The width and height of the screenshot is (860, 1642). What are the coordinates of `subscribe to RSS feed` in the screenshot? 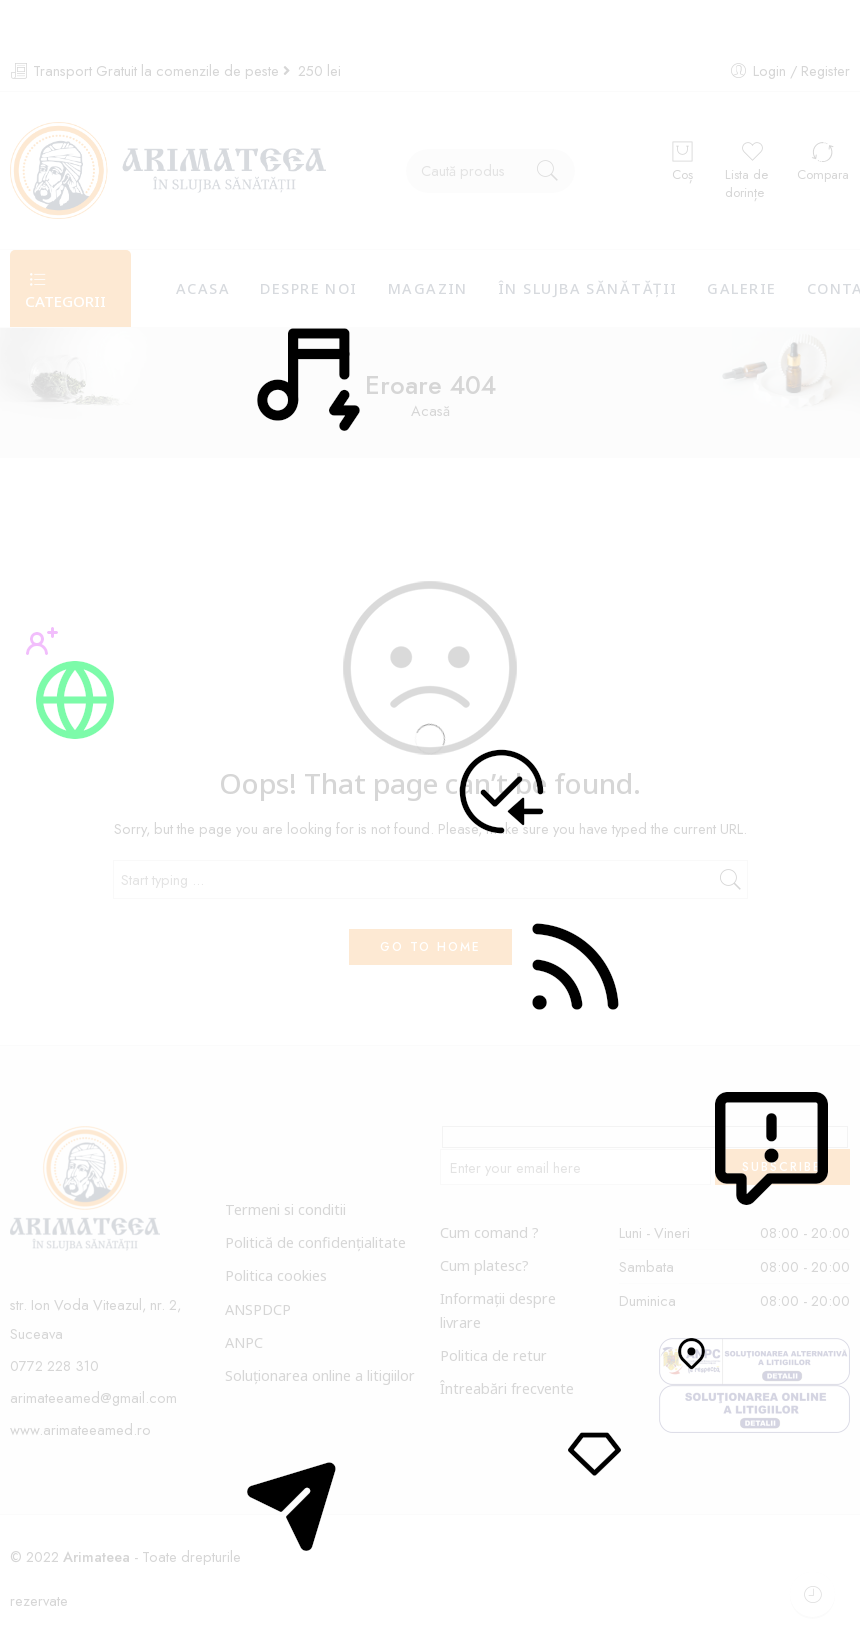 It's located at (575, 966).